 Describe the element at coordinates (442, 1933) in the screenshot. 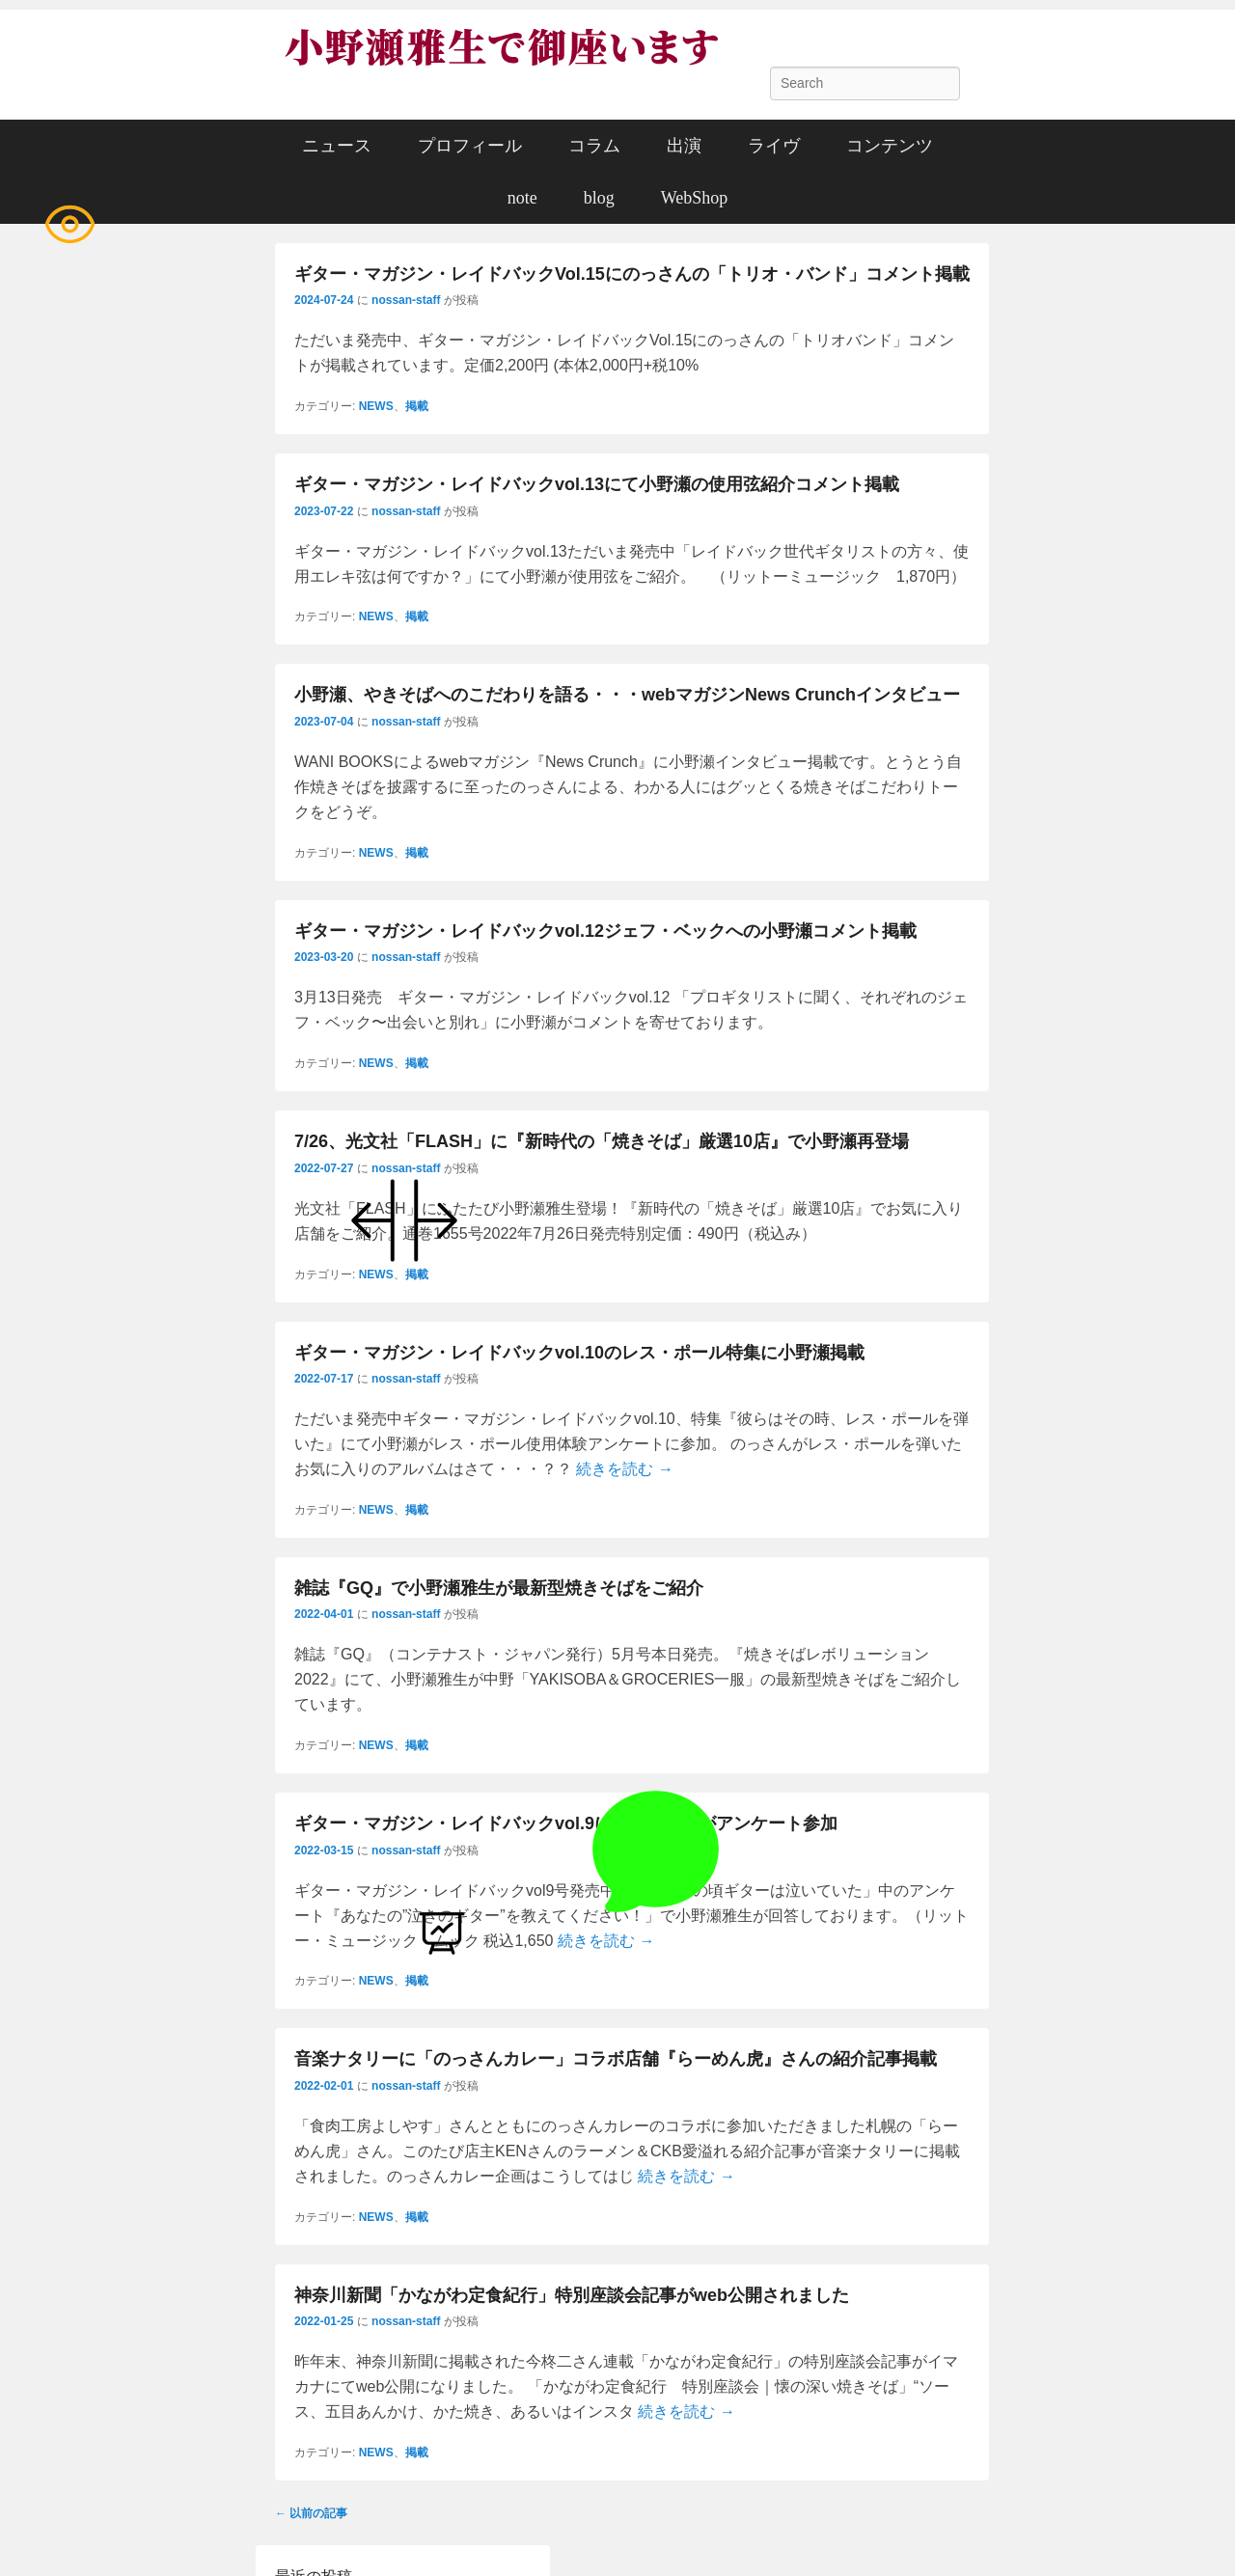

I see `view presentation or slideshow` at that location.